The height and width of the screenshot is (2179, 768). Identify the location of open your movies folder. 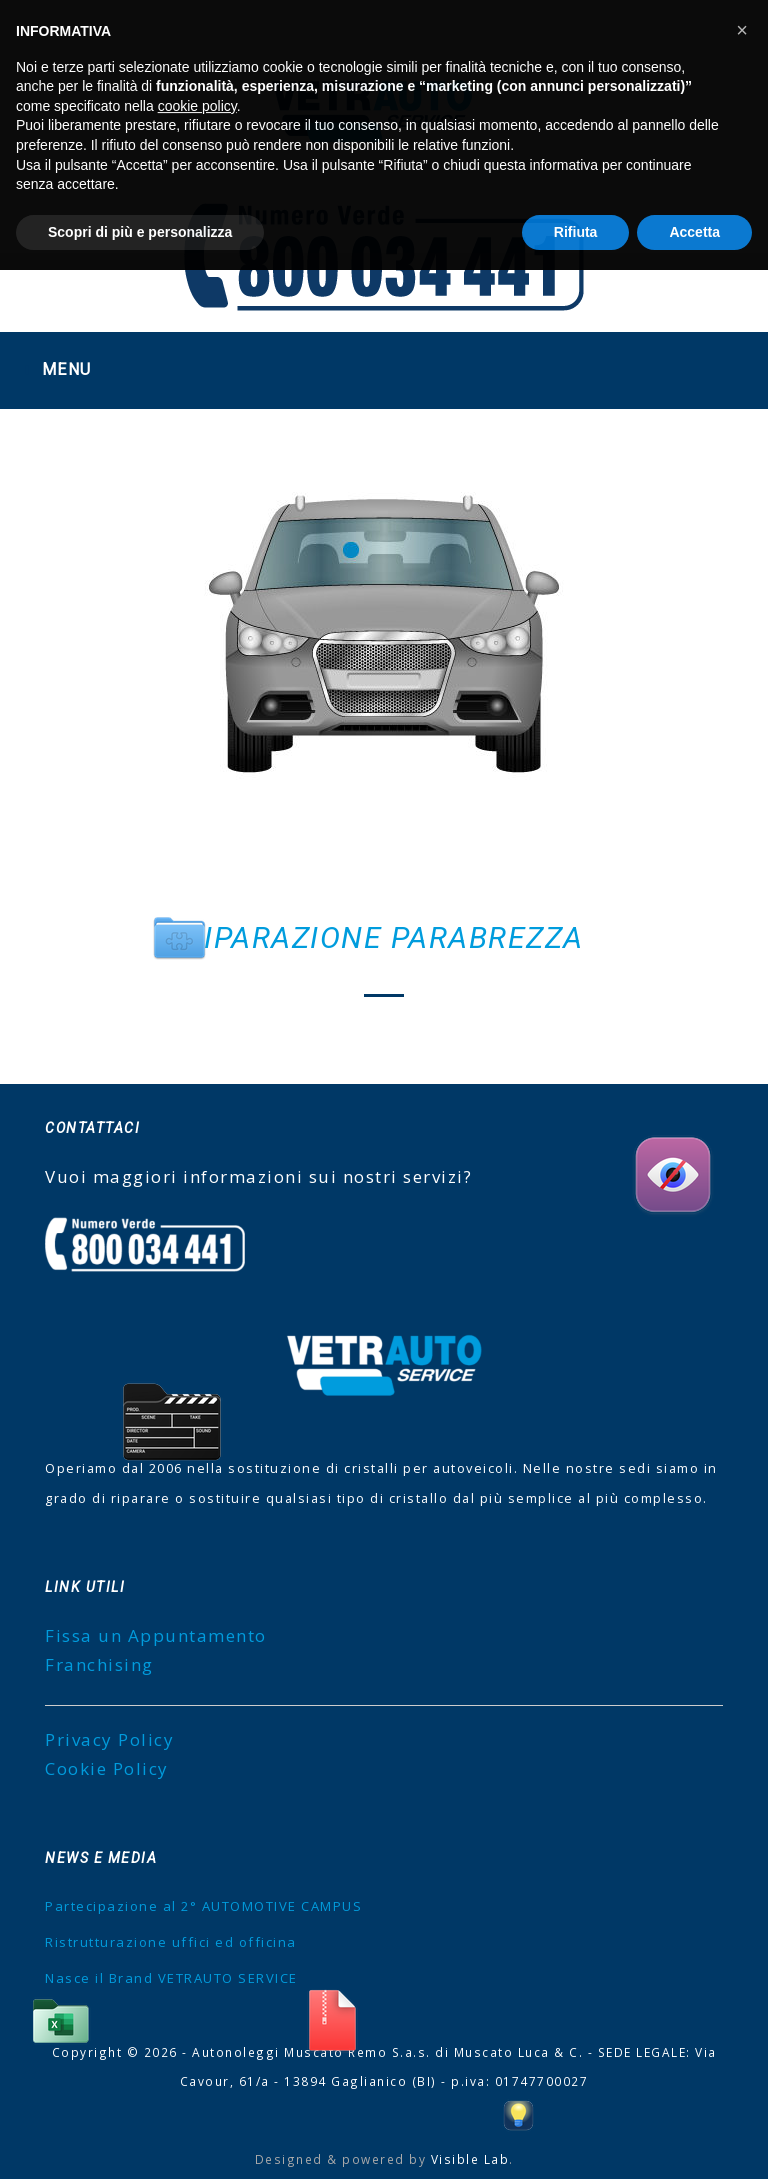
(171, 1424).